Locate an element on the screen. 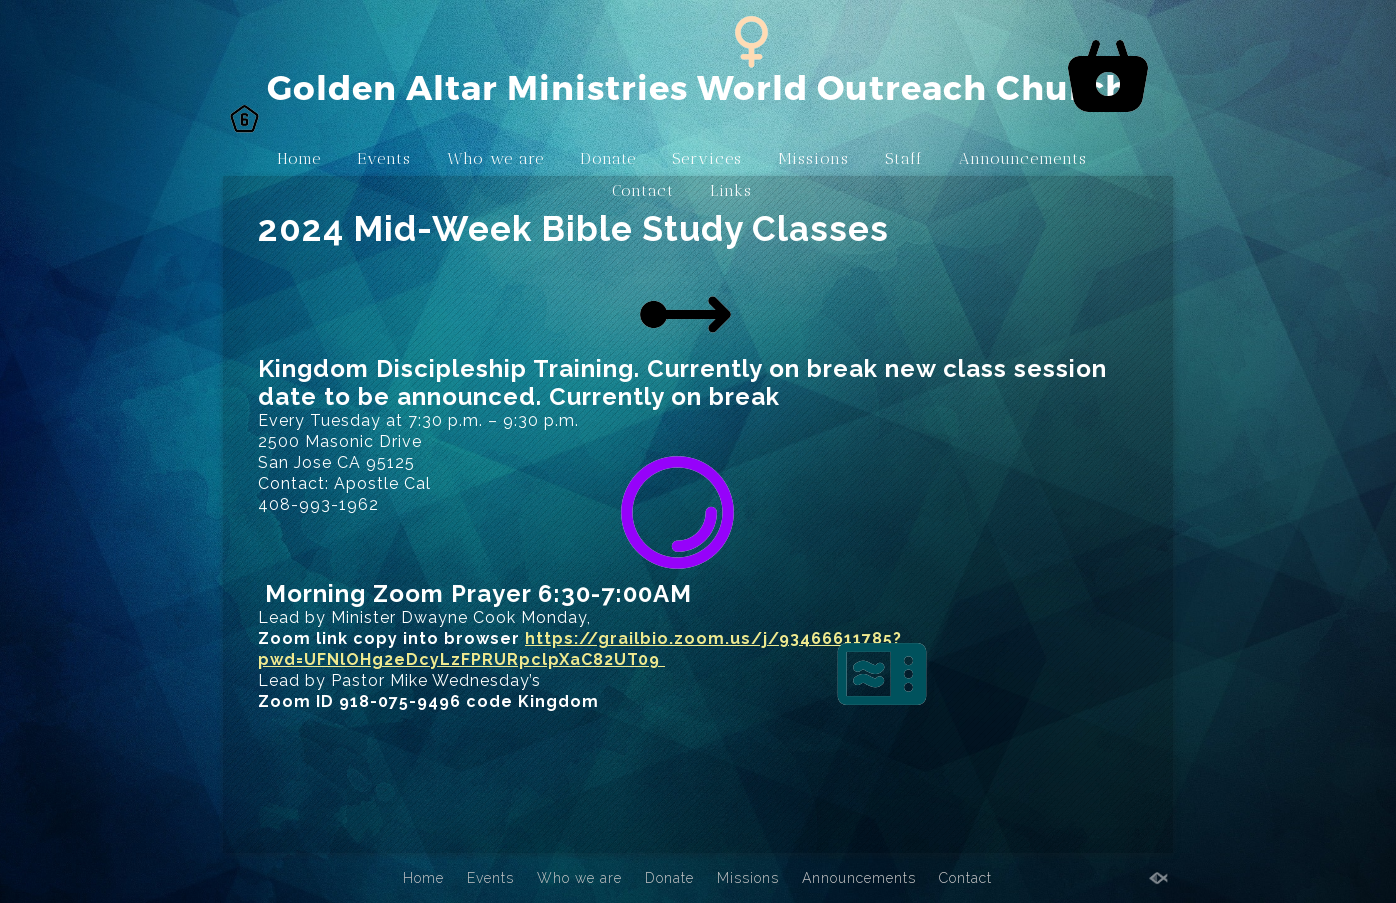 The height and width of the screenshot is (903, 1396). navigate to section 6 is located at coordinates (244, 119).